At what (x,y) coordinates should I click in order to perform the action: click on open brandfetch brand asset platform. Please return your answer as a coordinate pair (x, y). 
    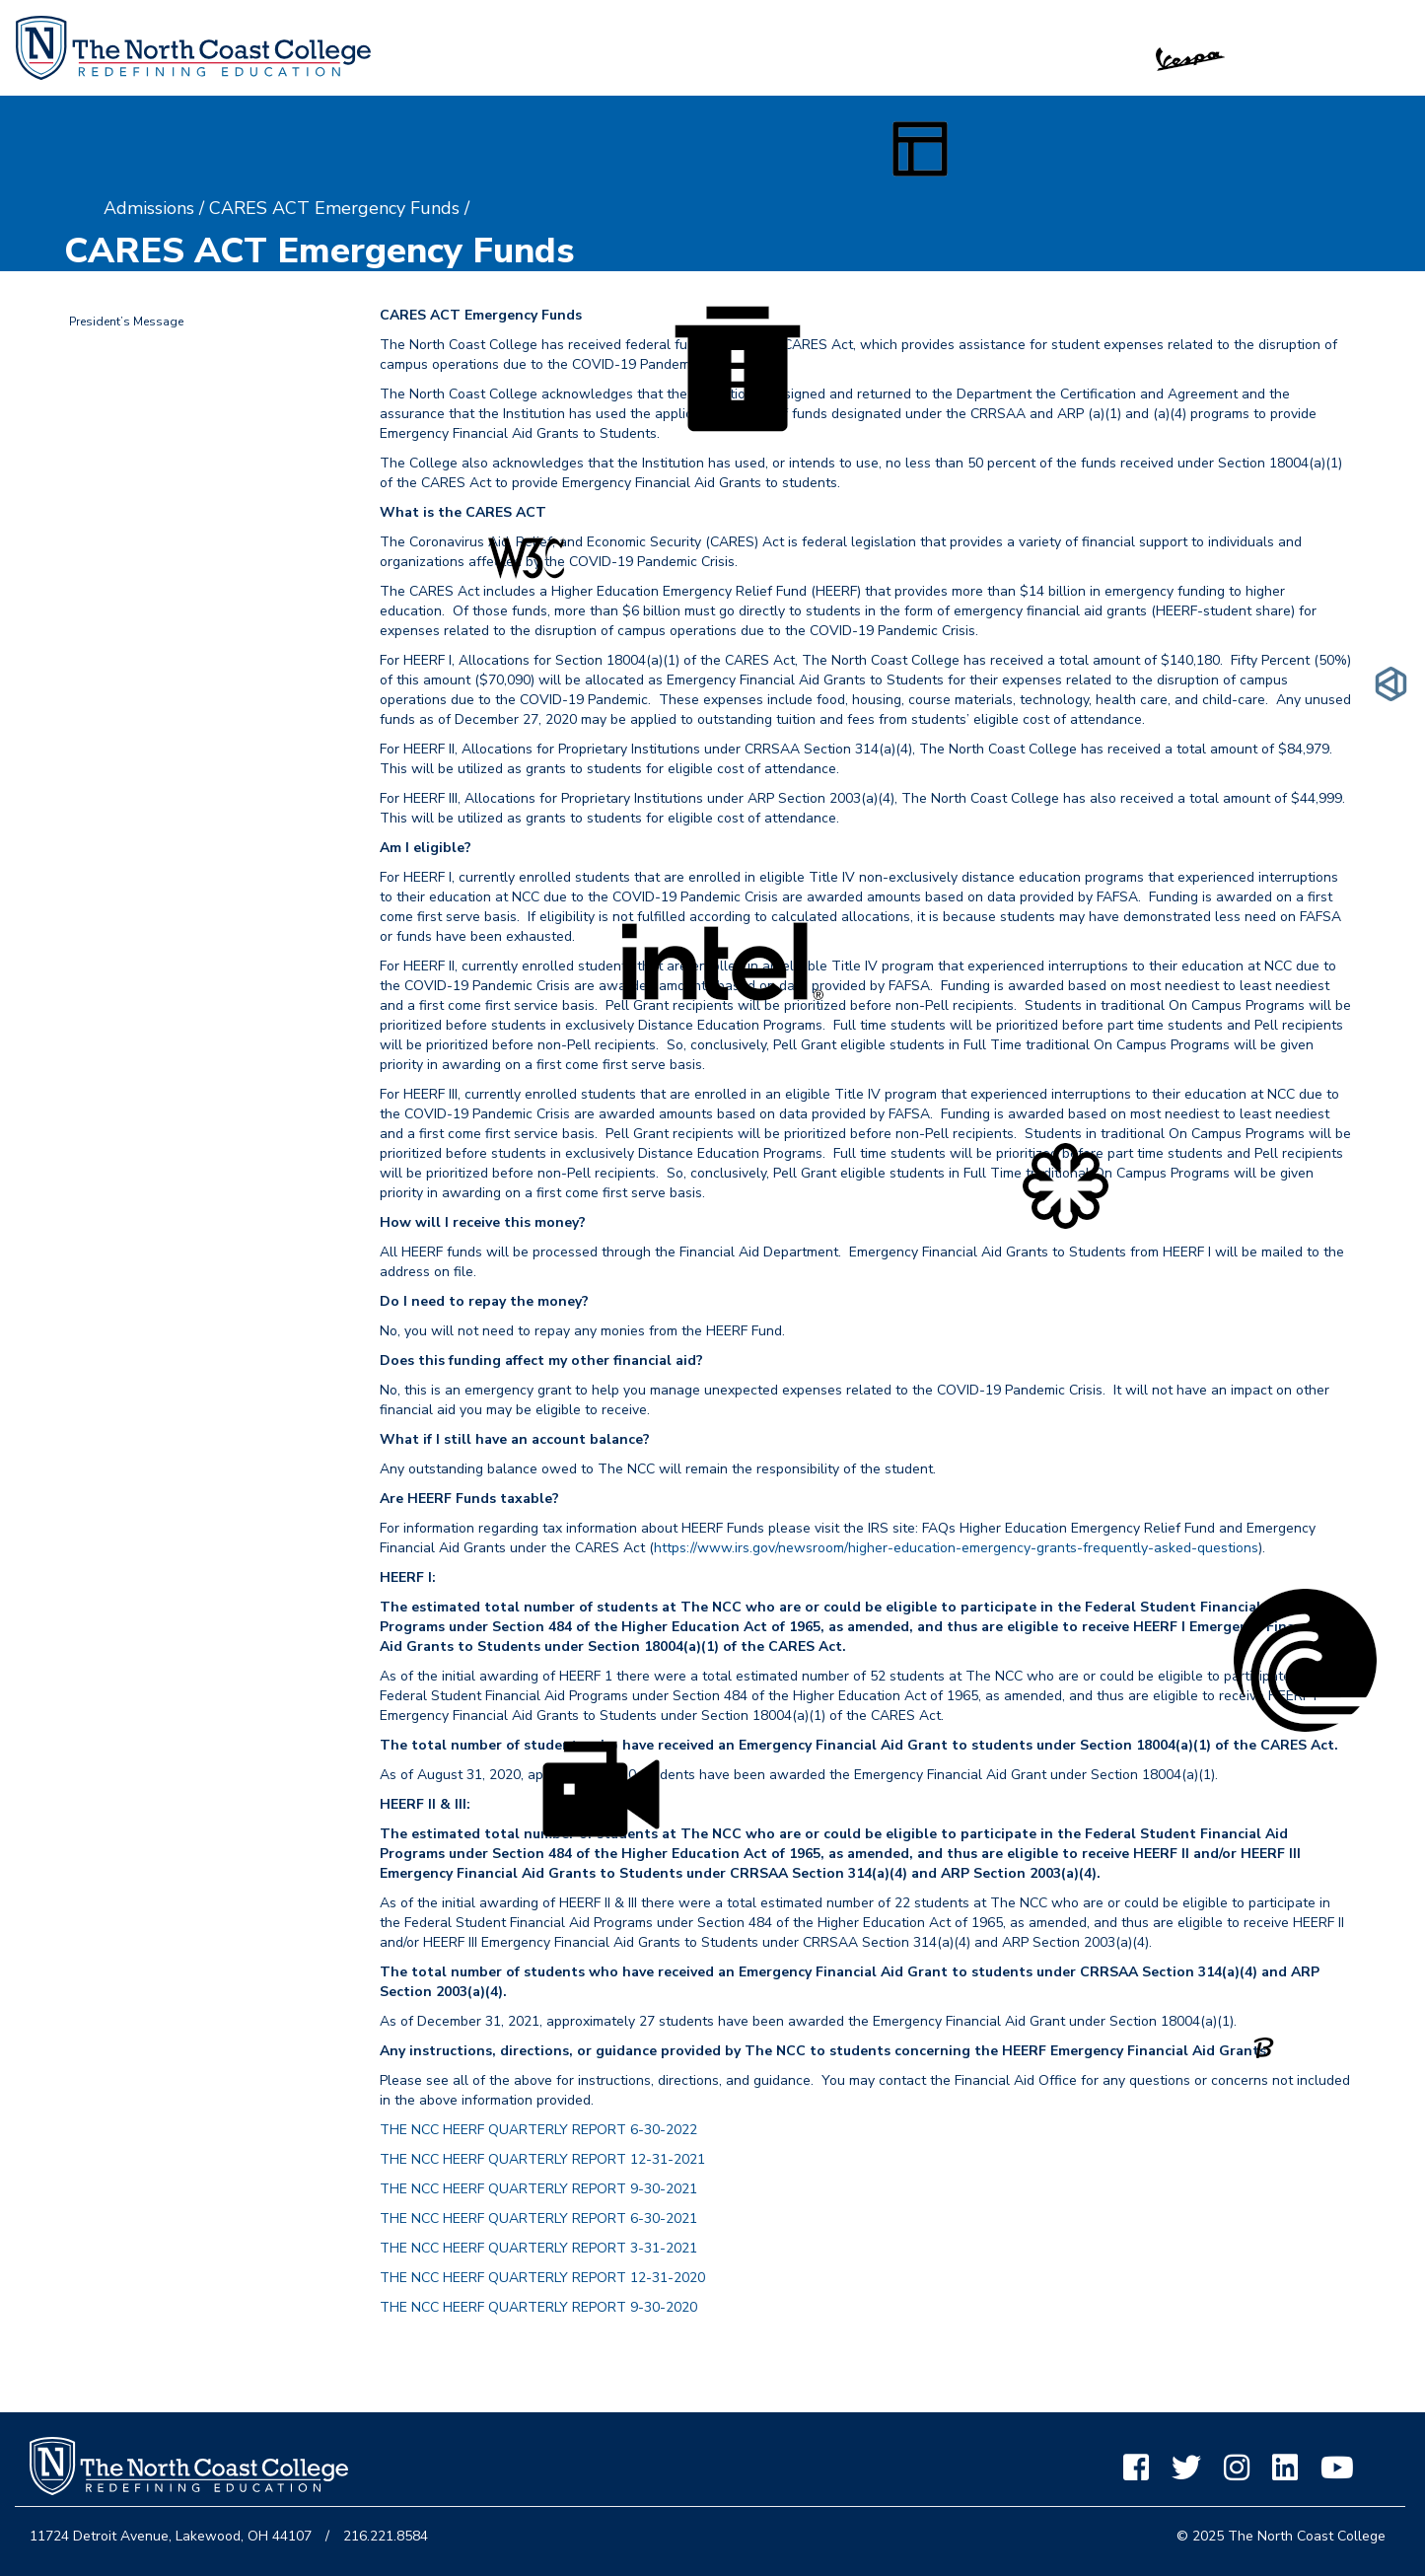
    Looking at the image, I should click on (1263, 2047).